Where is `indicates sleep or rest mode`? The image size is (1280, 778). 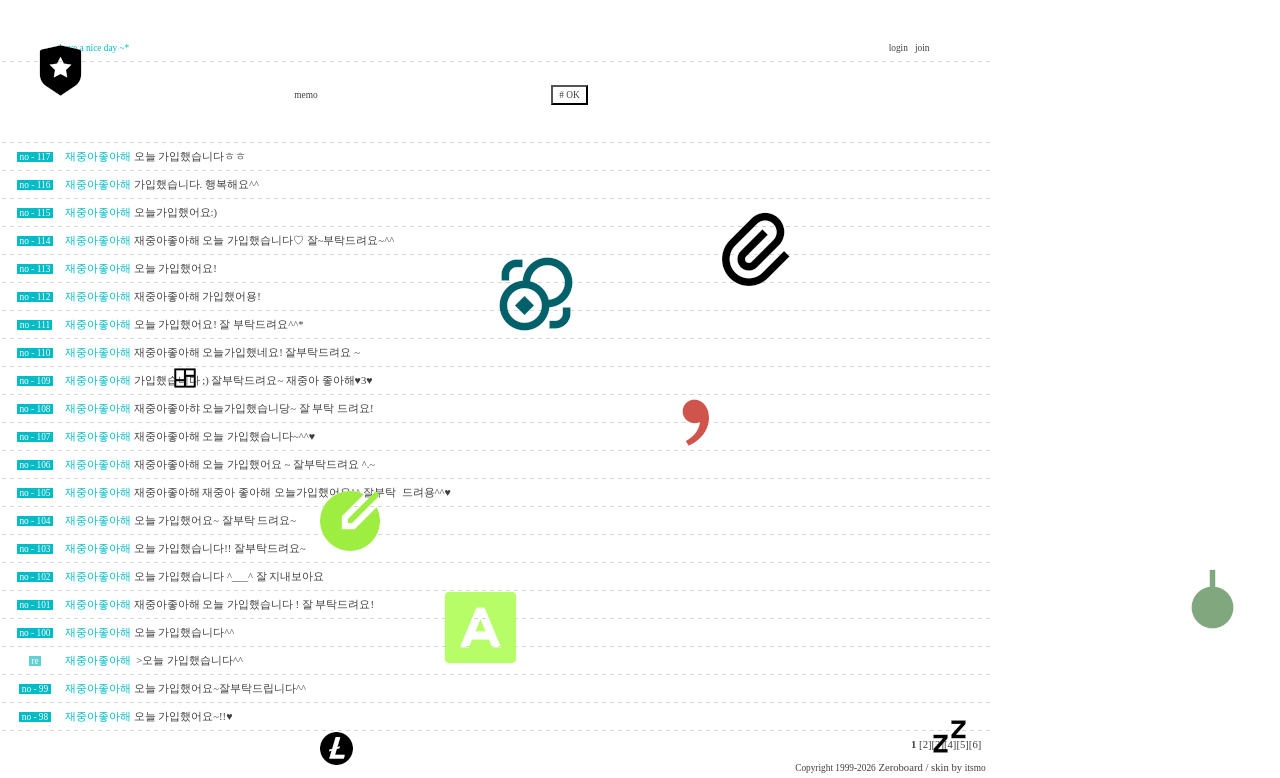
indicates sleep or rest mode is located at coordinates (949, 736).